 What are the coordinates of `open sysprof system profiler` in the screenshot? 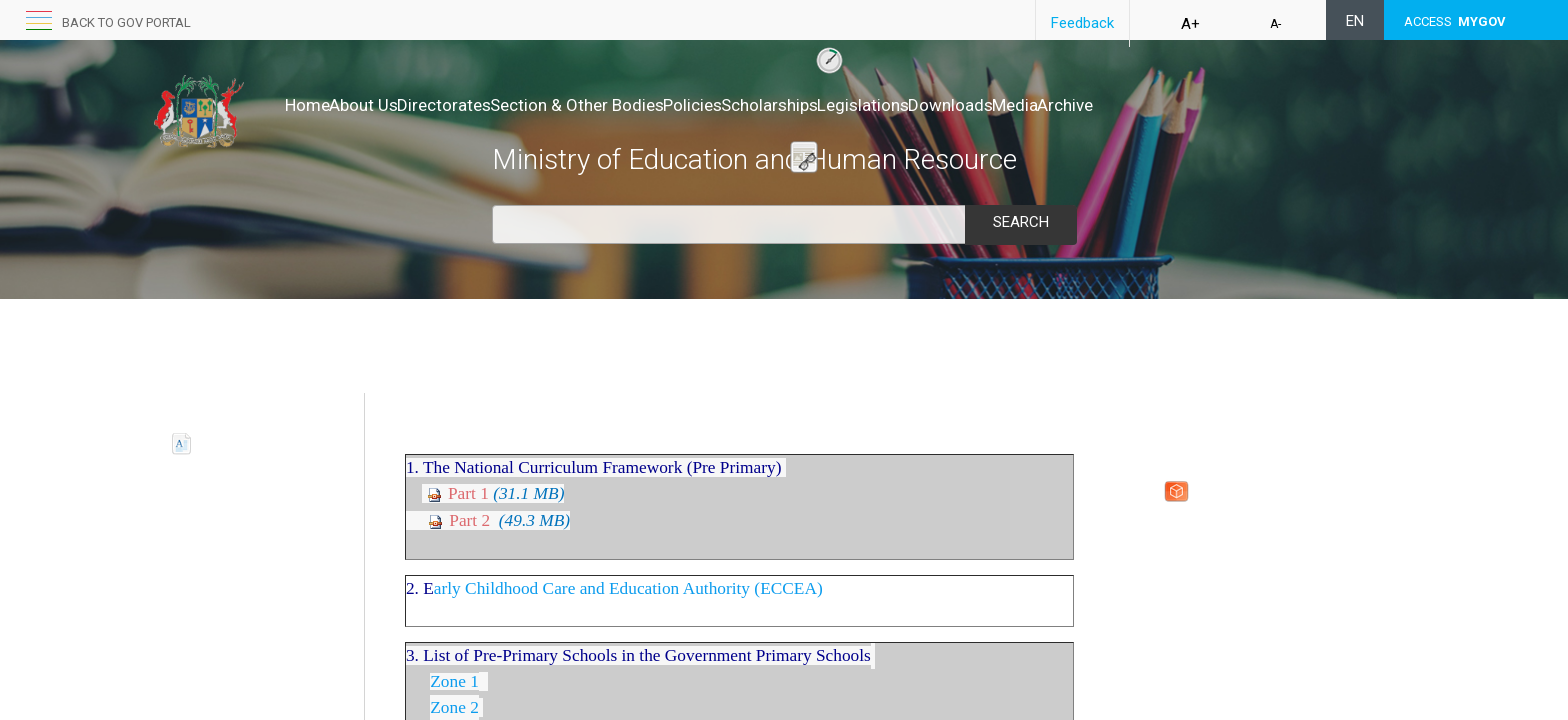 It's located at (829, 60).